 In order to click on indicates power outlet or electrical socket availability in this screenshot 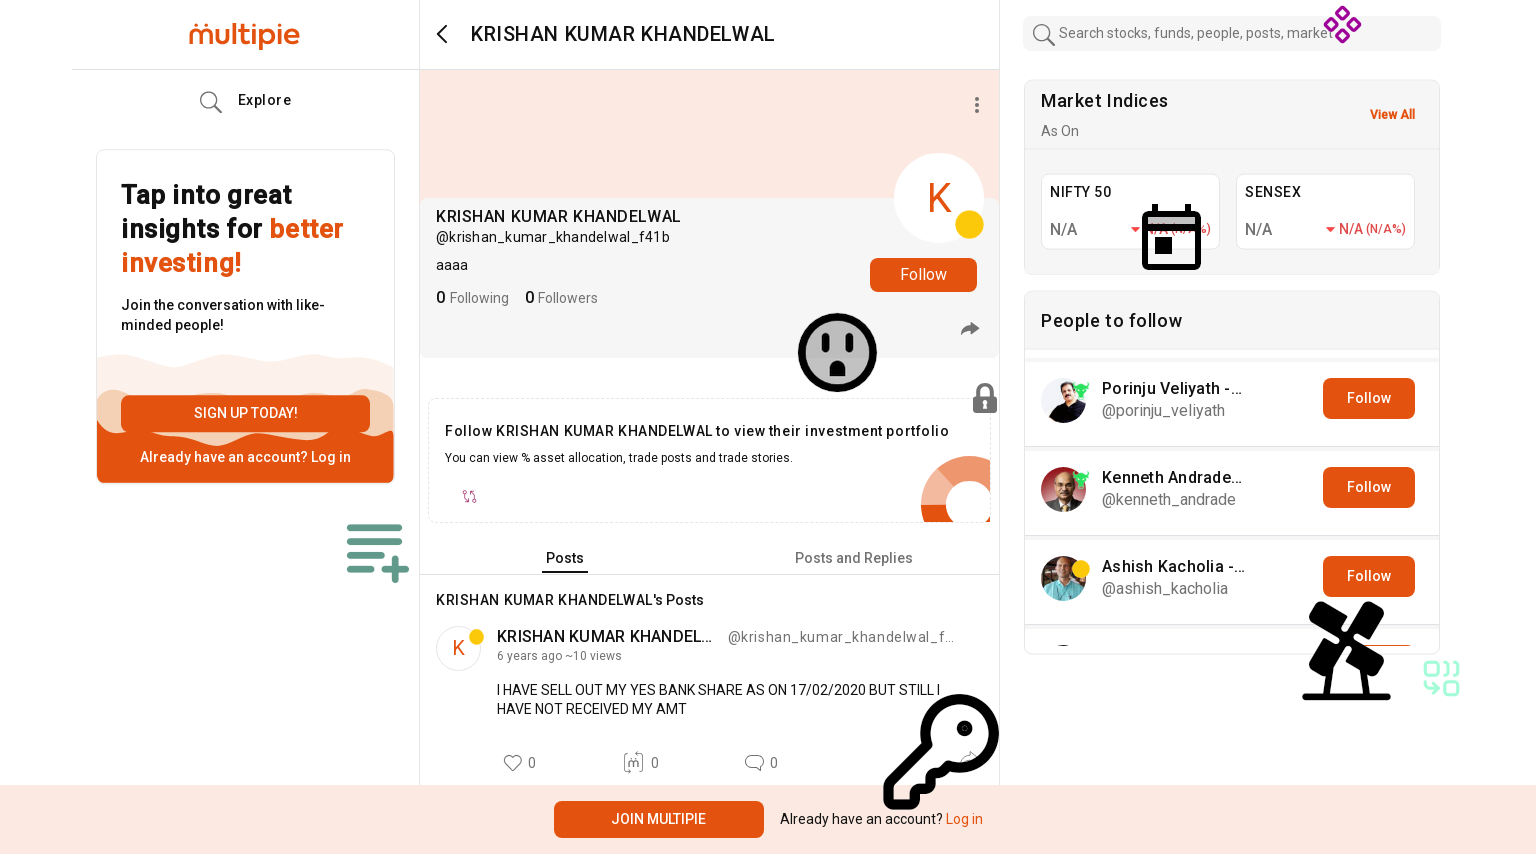, I will do `click(837, 352)`.